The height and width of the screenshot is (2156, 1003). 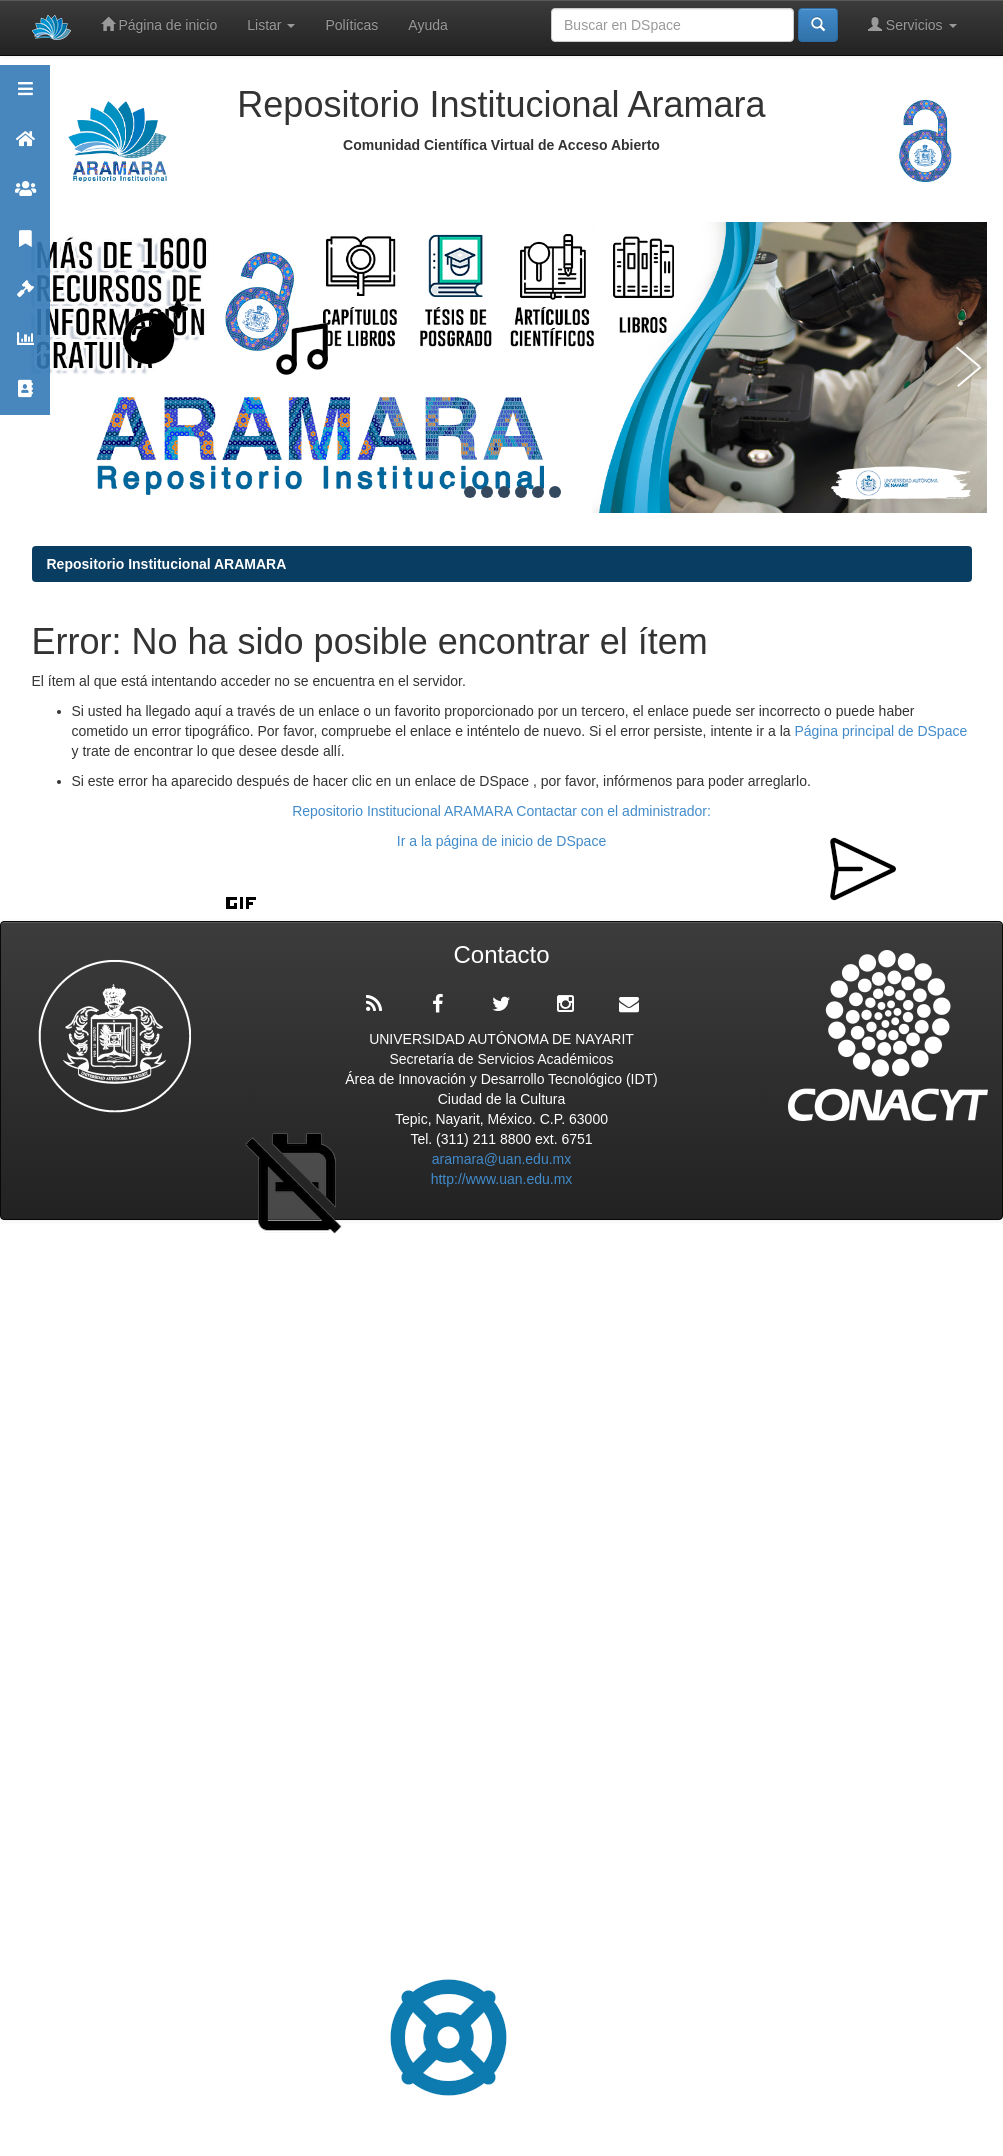 I want to click on send a message or comment, so click(x=863, y=869).